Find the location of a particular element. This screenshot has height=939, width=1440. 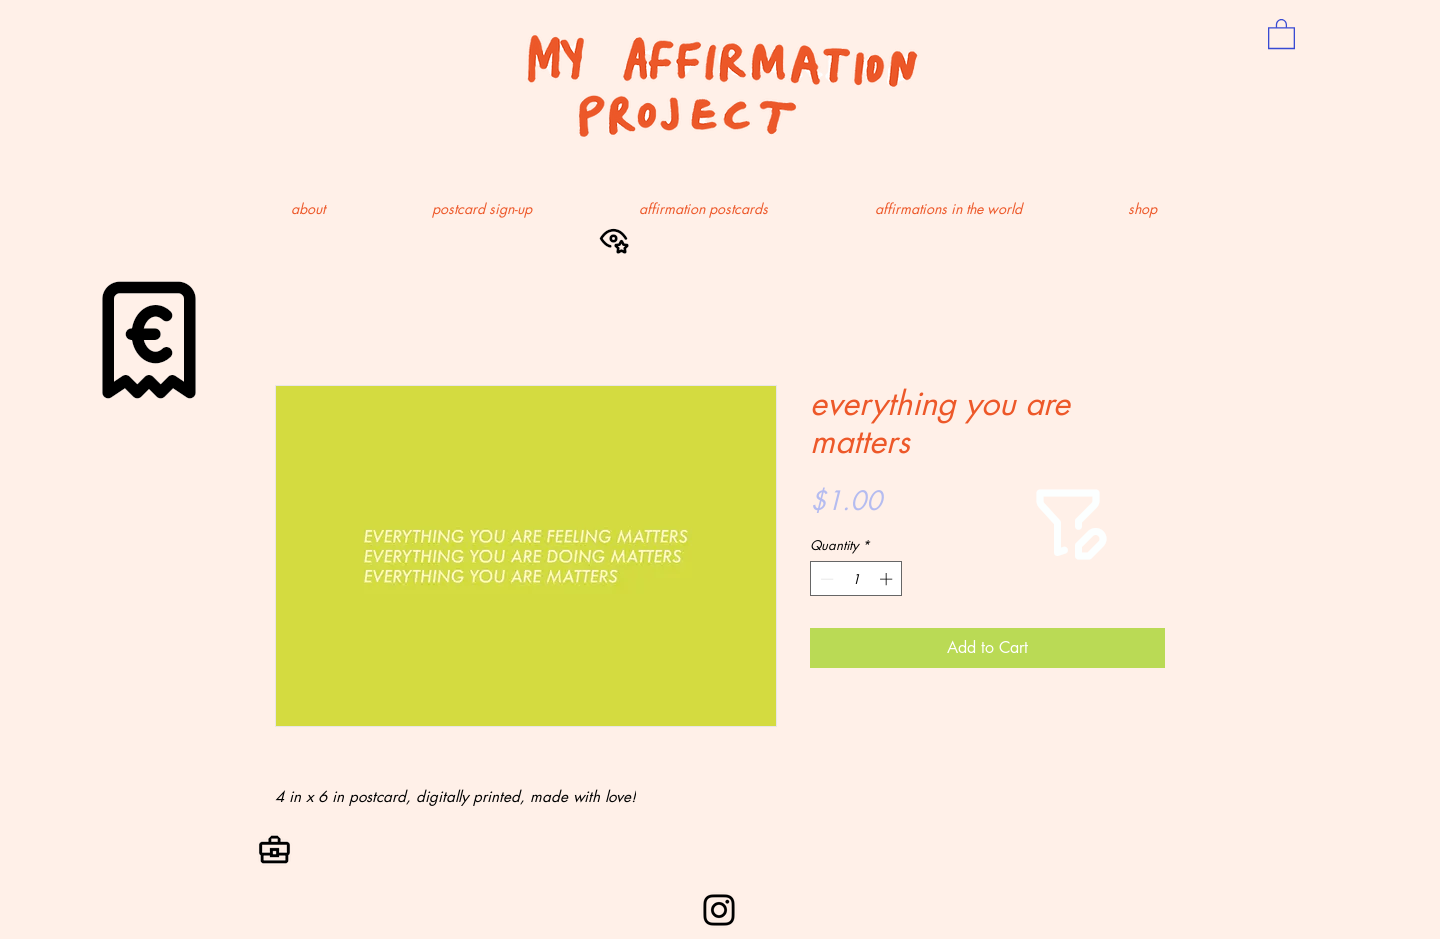

add to favorites or watchlist is located at coordinates (613, 238).